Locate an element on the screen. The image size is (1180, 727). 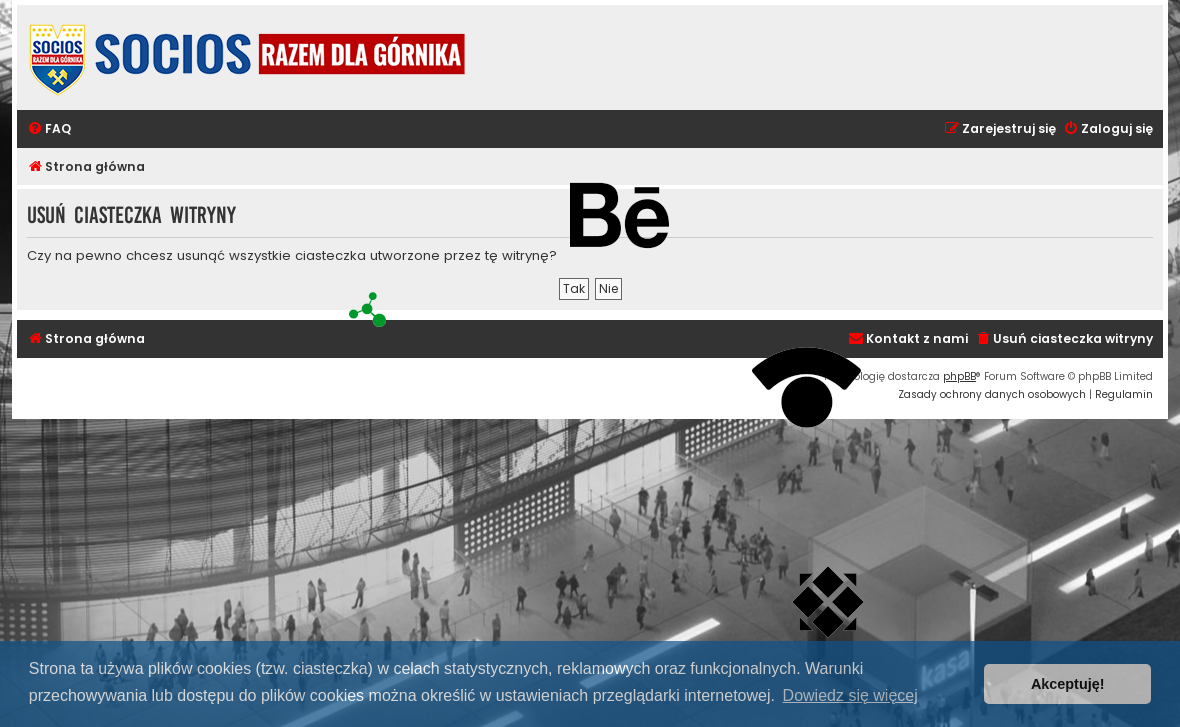
moleculer microservices framework logo is located at coordinates (367, 309).